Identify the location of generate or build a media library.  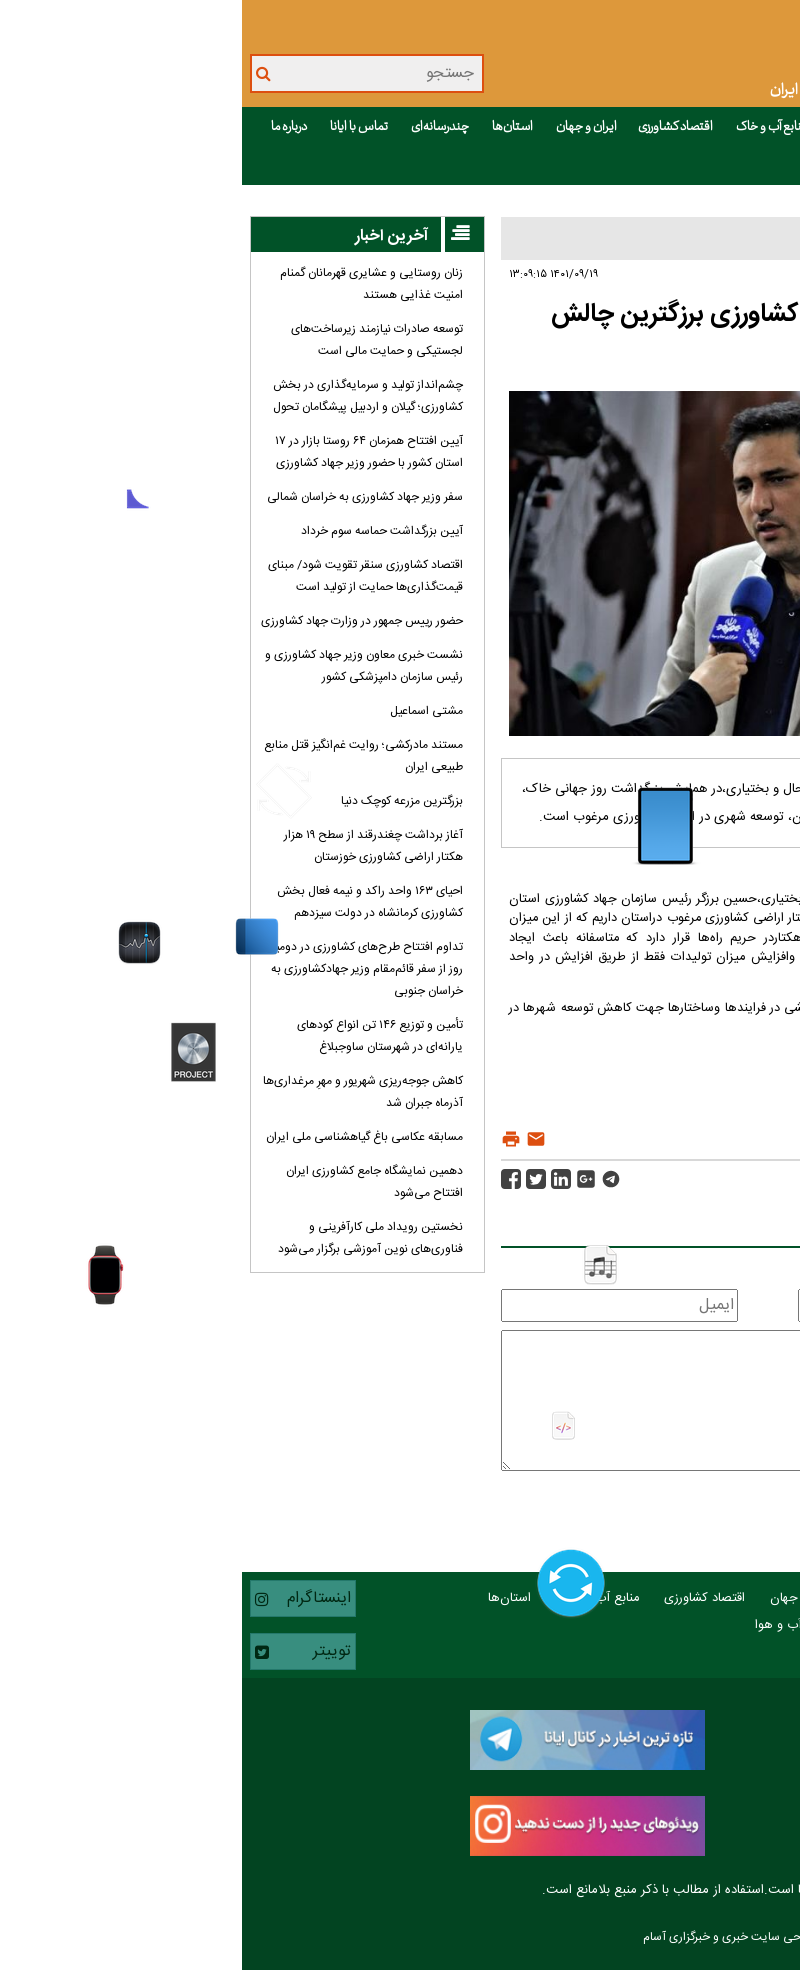
(152, 485).